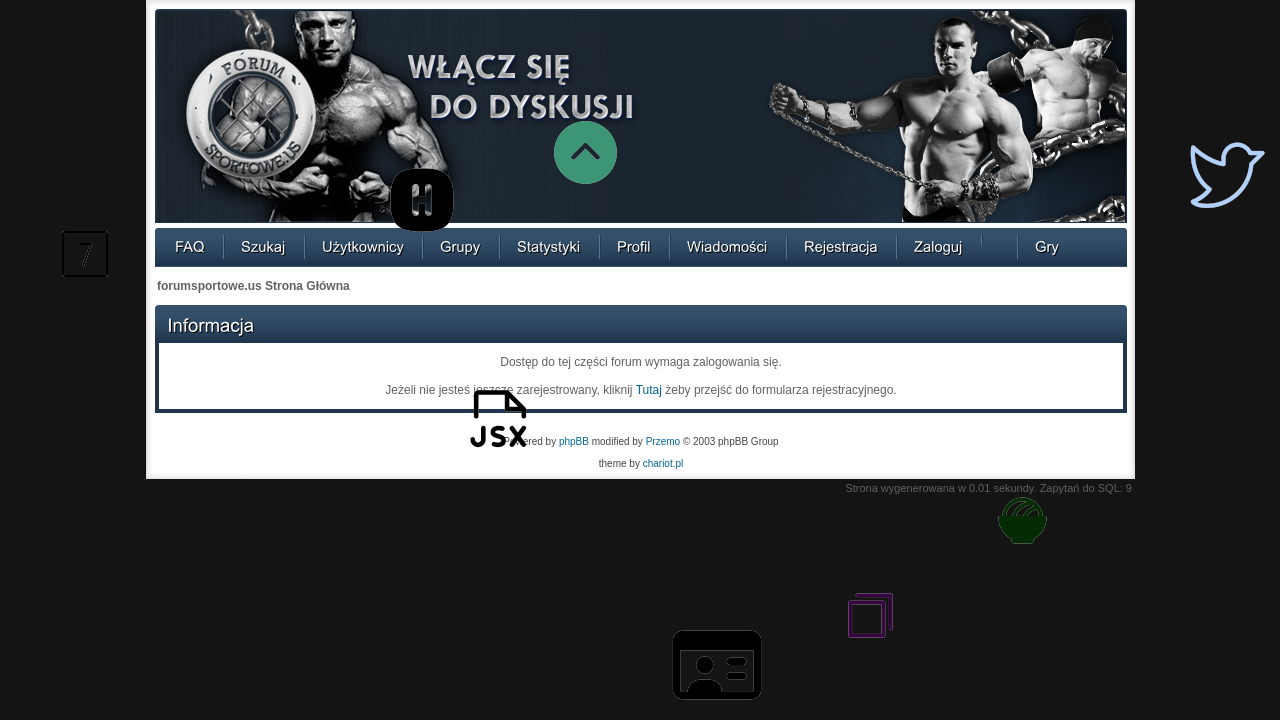 The image size is (1280, 720). Describe the element at coordinates (717, 665) in the screenshot. I see `view or manage your driver's license` at that location.